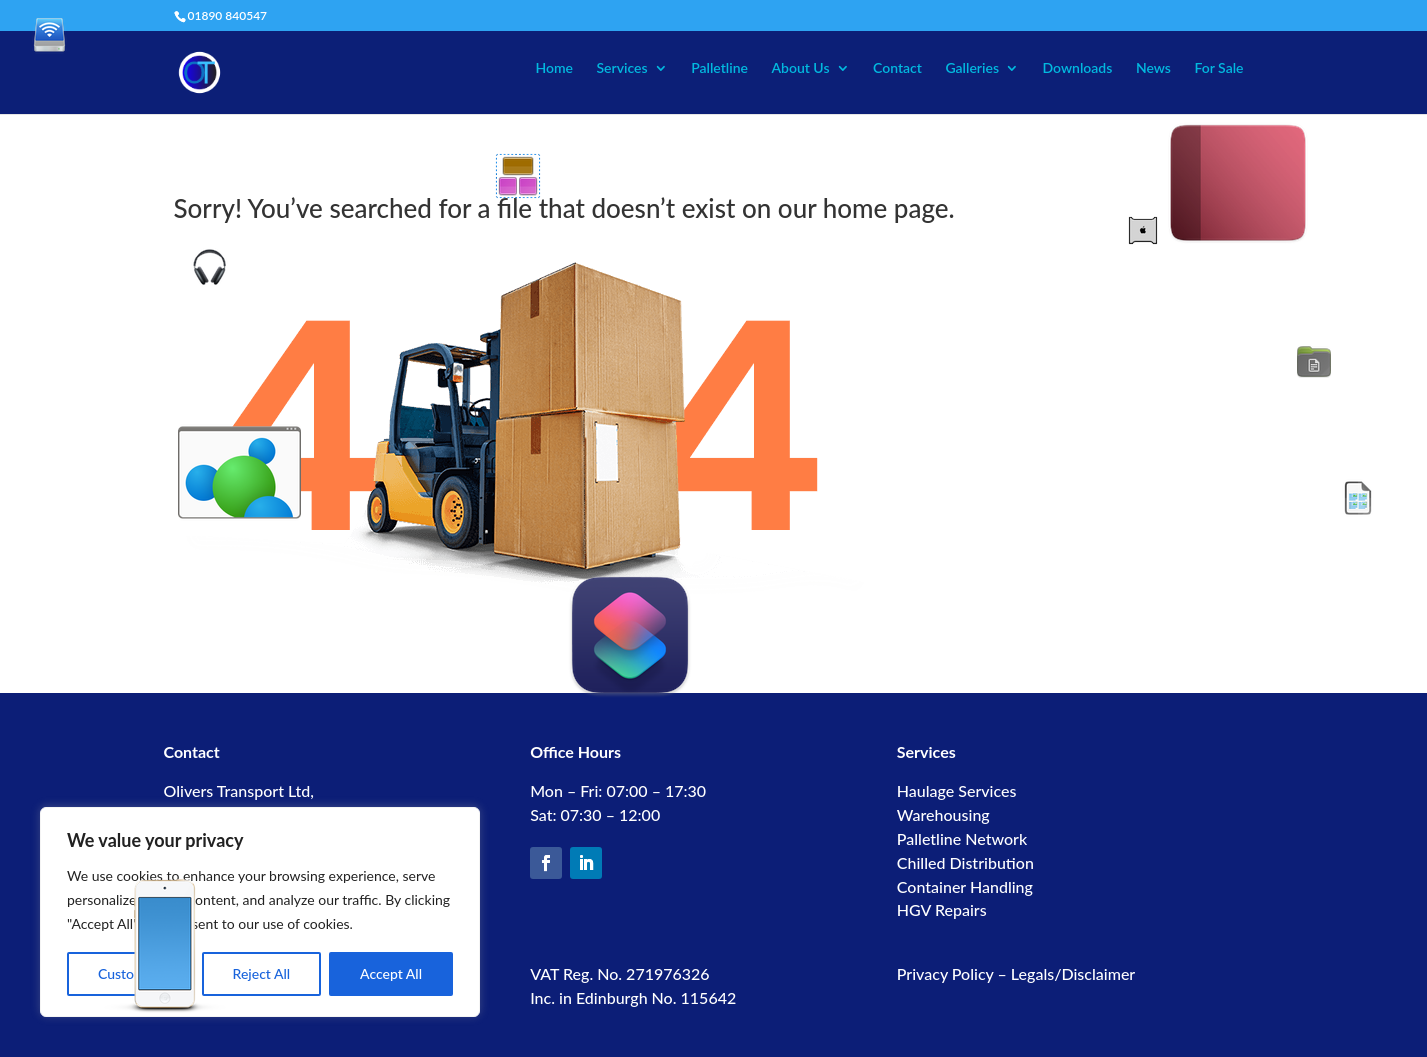 This screenshot has height=1057, width=1427. Describe the element at coordinates (518, 176) in the screenshot. I see `select all items in the current view` at that location.